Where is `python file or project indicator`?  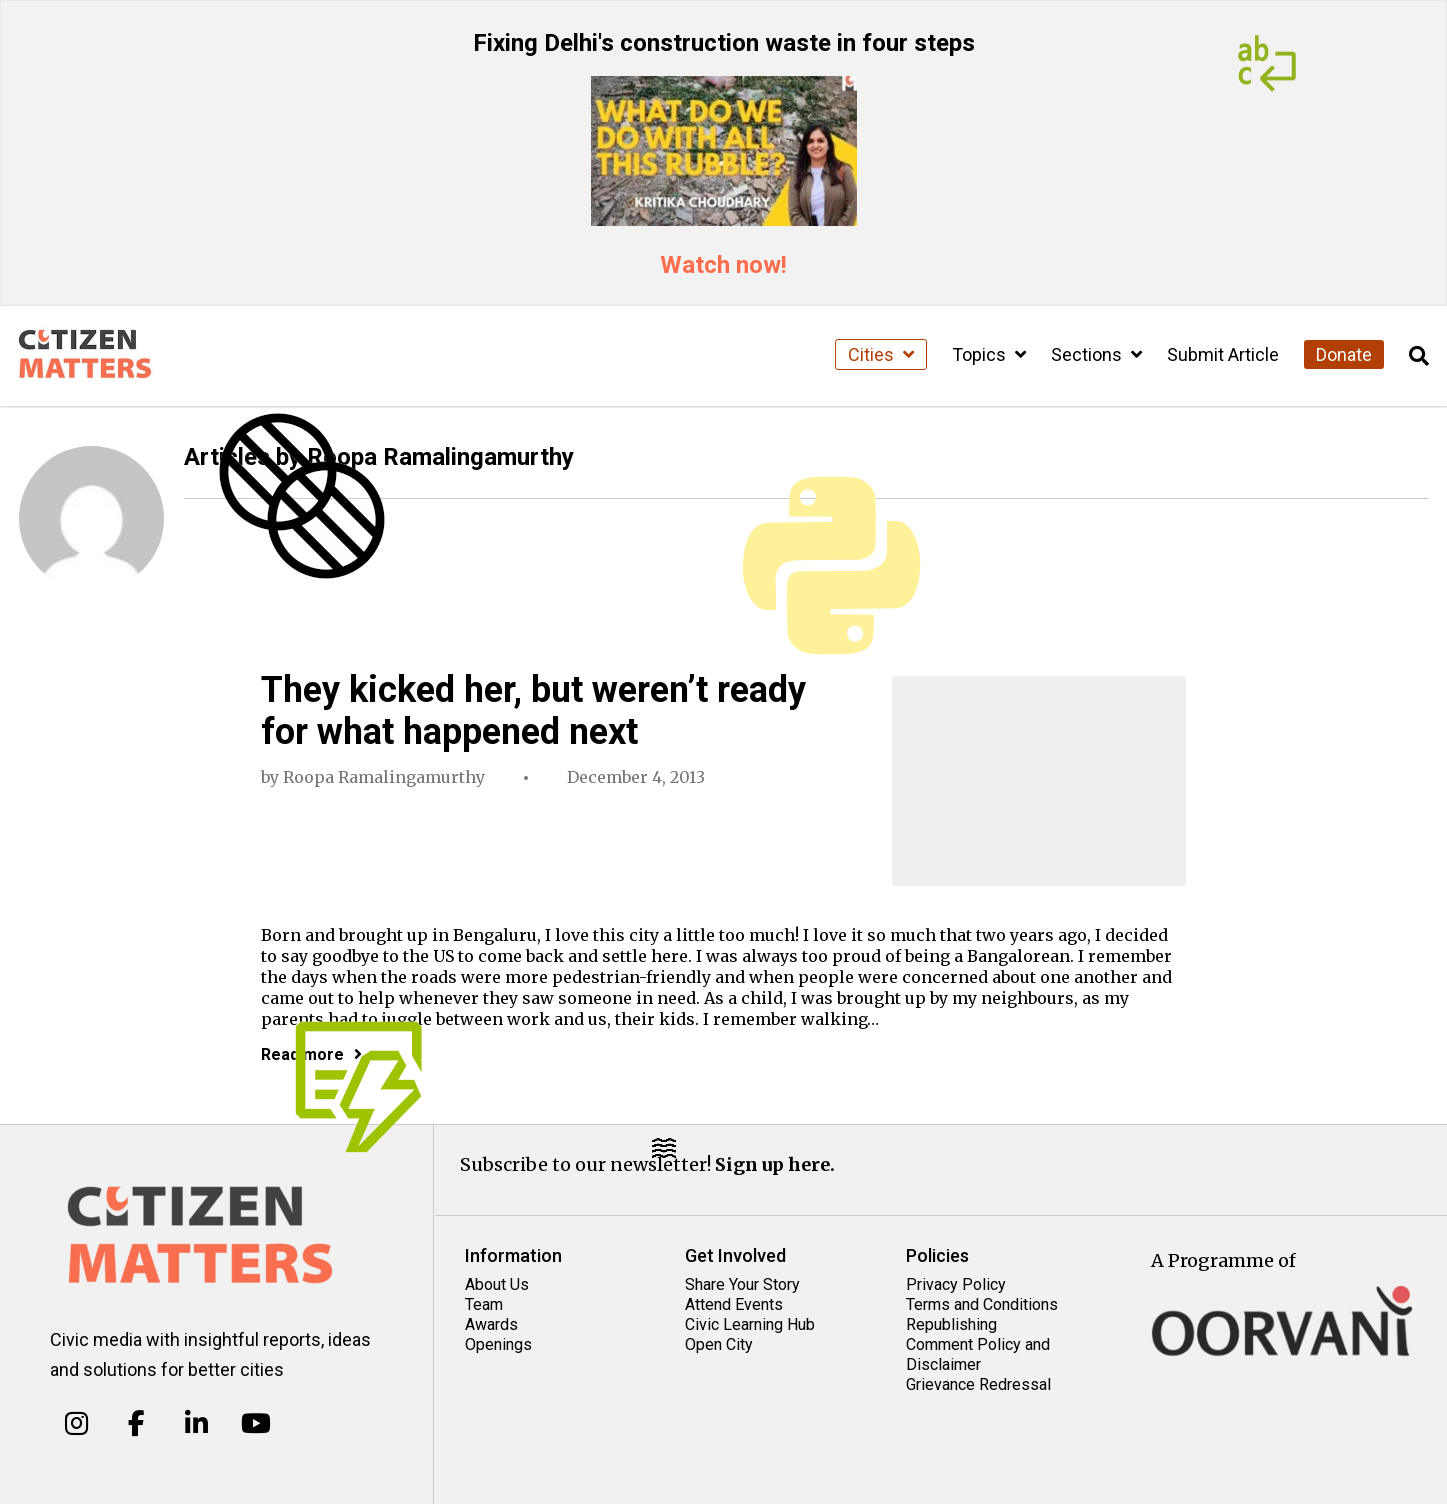
python file or project indicator is located at coordinates (831, 565).